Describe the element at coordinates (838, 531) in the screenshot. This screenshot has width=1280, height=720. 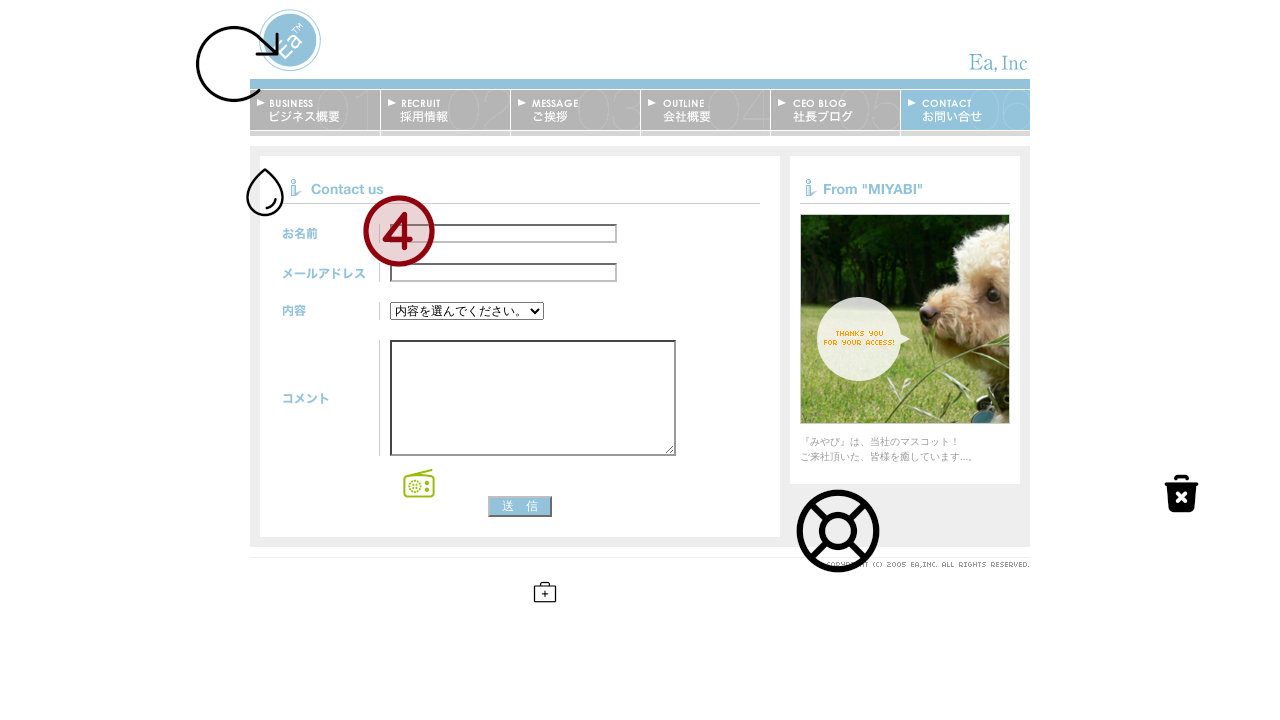
I see `access help or support center` at that location.